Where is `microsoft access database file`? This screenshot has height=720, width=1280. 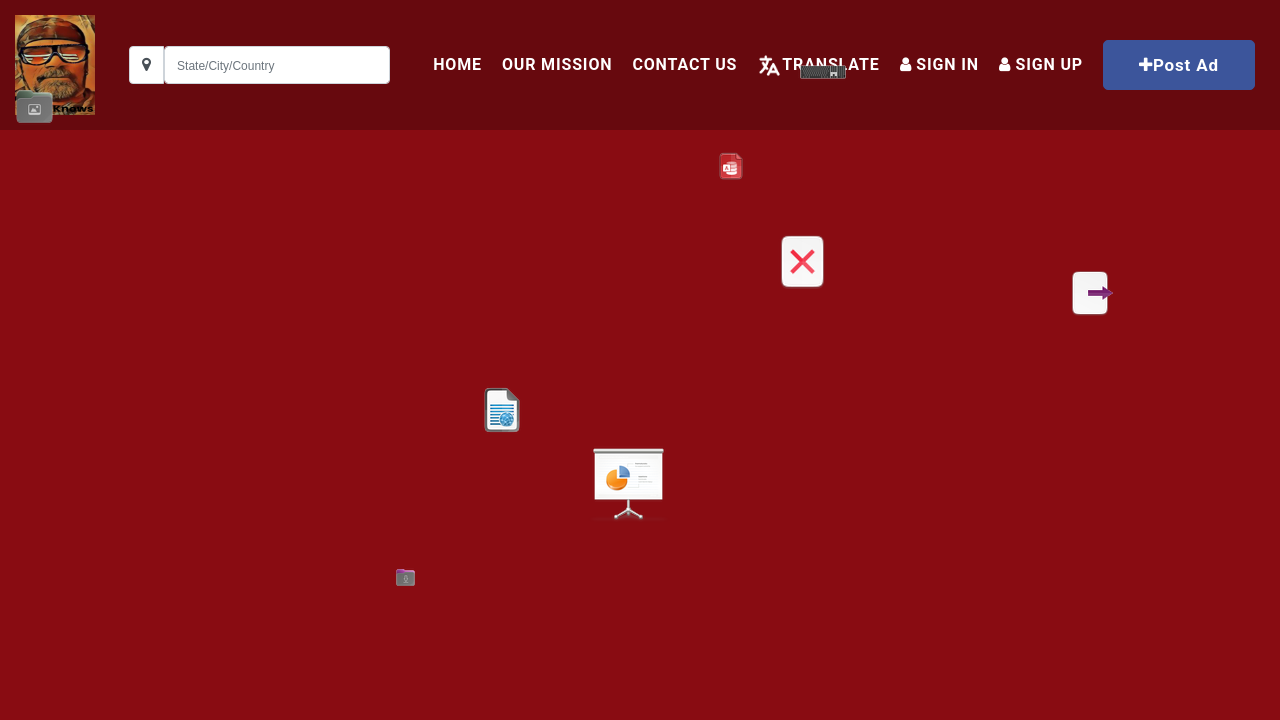 microsoft access database file is located at coordinates (731, 166).